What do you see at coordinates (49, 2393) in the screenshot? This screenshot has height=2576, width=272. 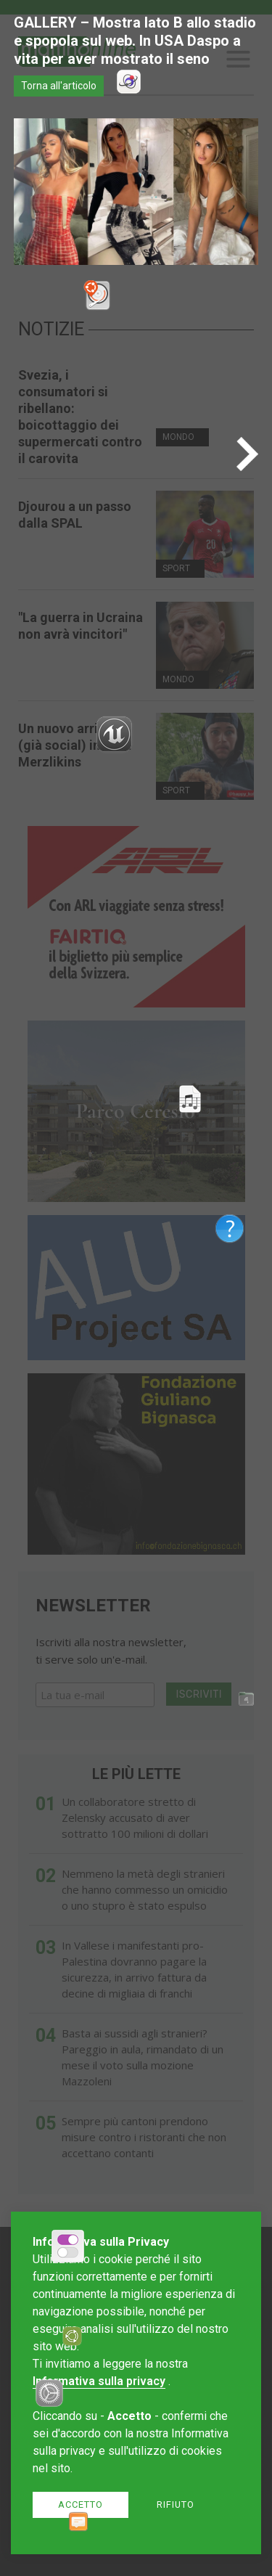 I see `open system settings` at bounding box center [49, 2393].